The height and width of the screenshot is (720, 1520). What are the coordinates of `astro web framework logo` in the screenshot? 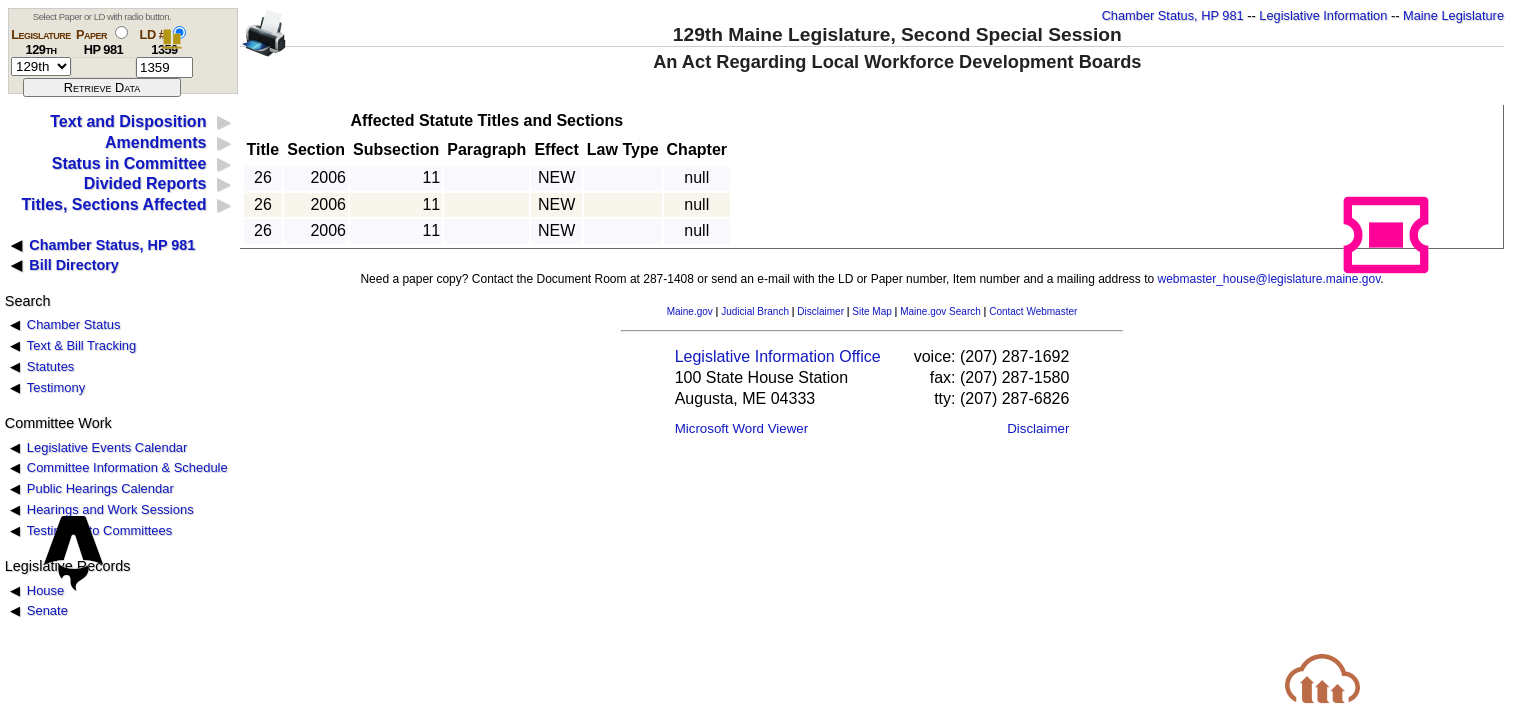 It's located at (73, 553).